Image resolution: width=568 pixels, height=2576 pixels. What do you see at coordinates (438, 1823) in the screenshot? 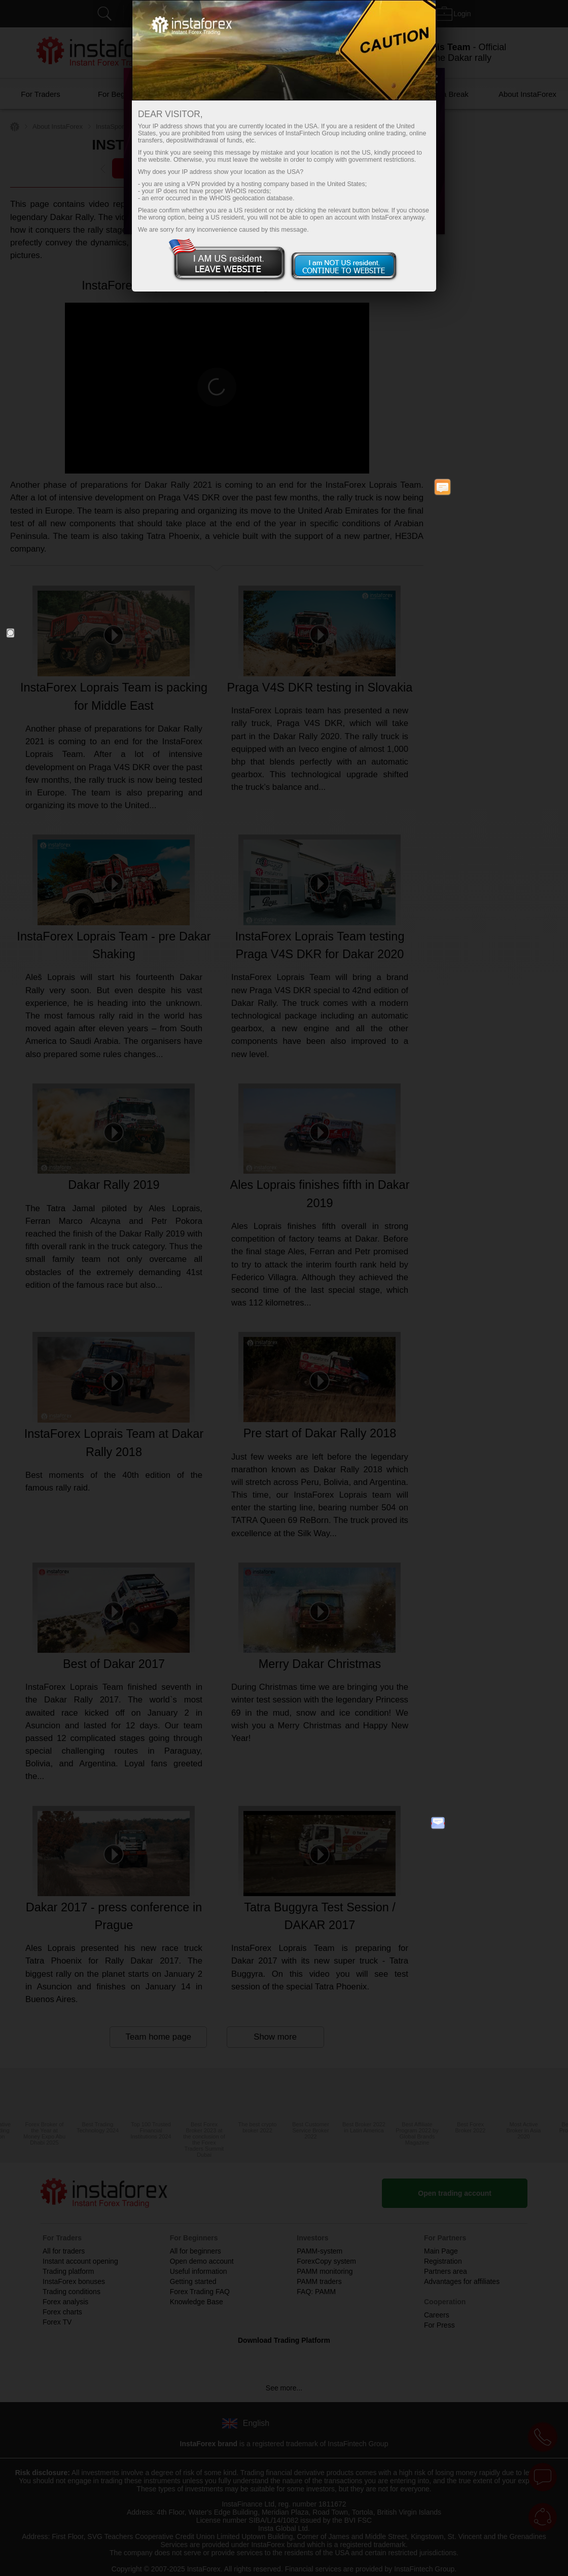
I see `open evolution email client` at bounding box center [438, 1823].